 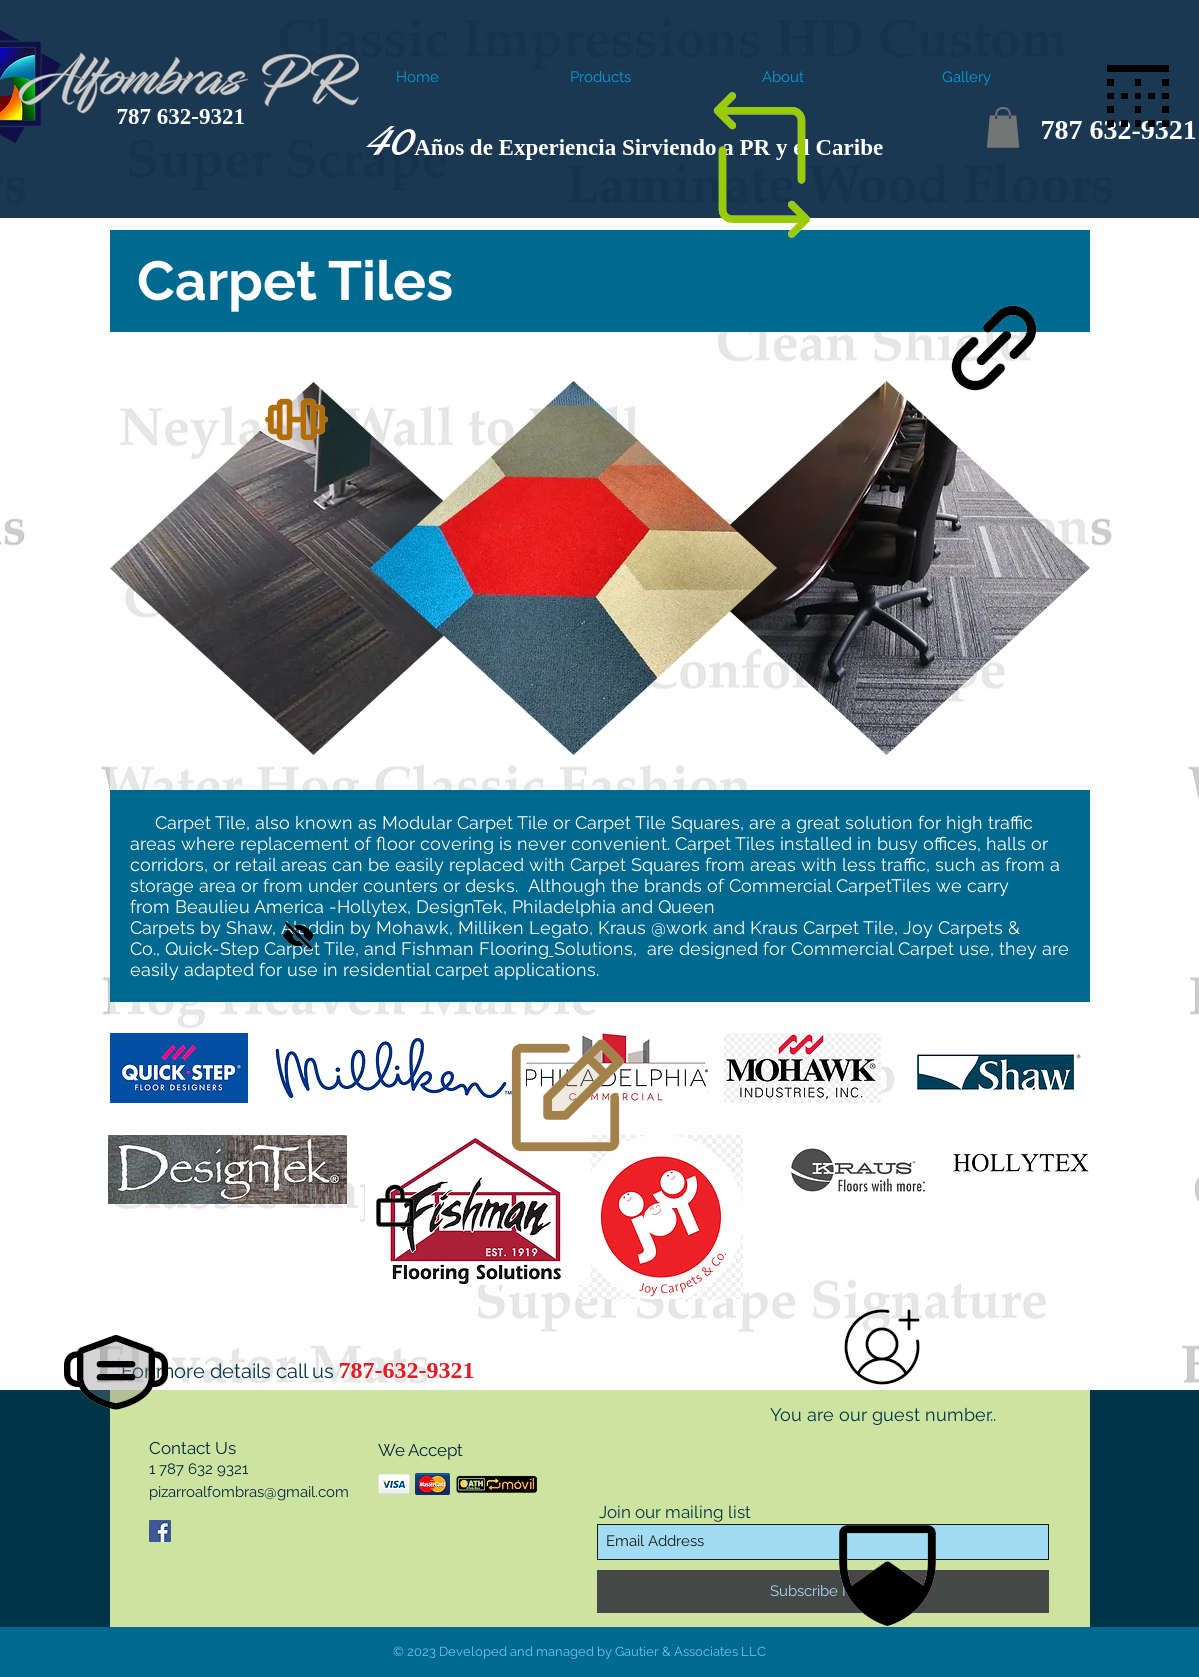 I want to click on health and safety guidelines or requirements, so click(x=116, y=1374).